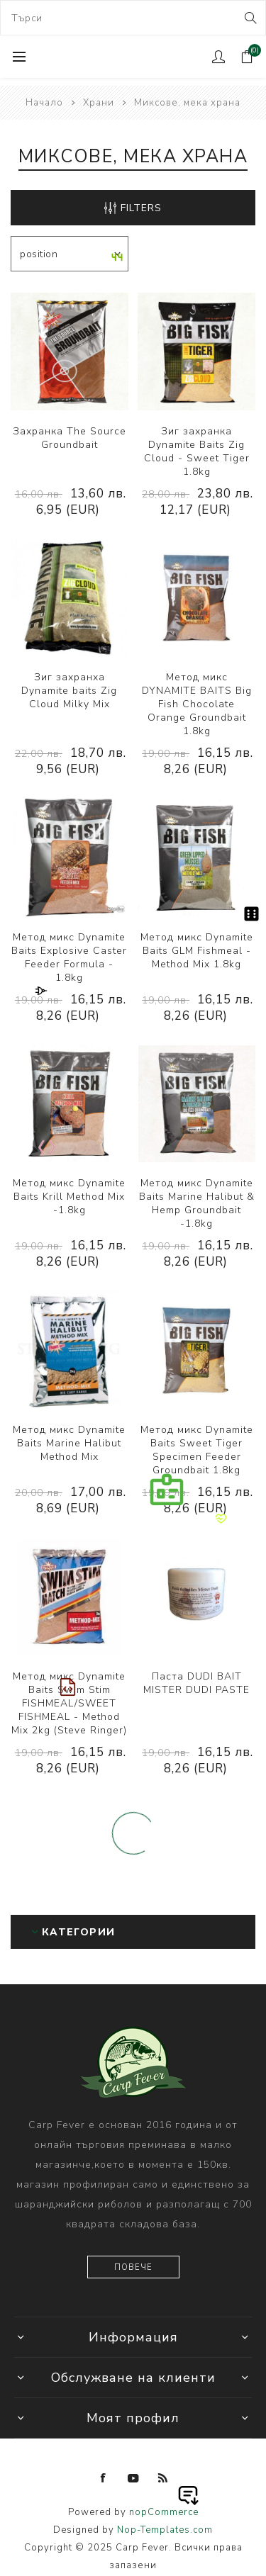 Image resolution: width=266 pixels, height=2576 pixels. What do you see at coordinates (167, 1490) in the screenshot?
I see `view your profile or identification` at bounding box center [167, 1490].